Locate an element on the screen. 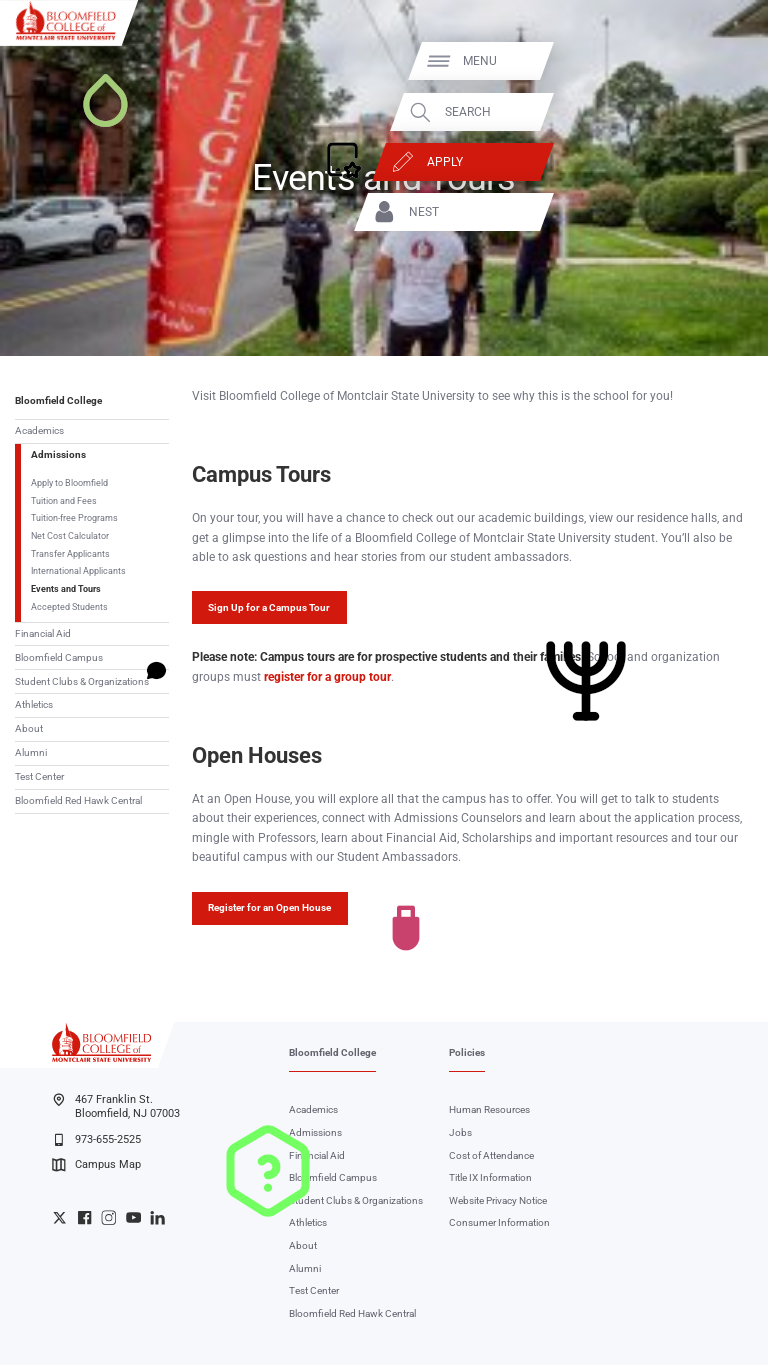 This screenshot has width=768, height=1365. mark this iPad as a favorite device is located at coordinates (342, 159).